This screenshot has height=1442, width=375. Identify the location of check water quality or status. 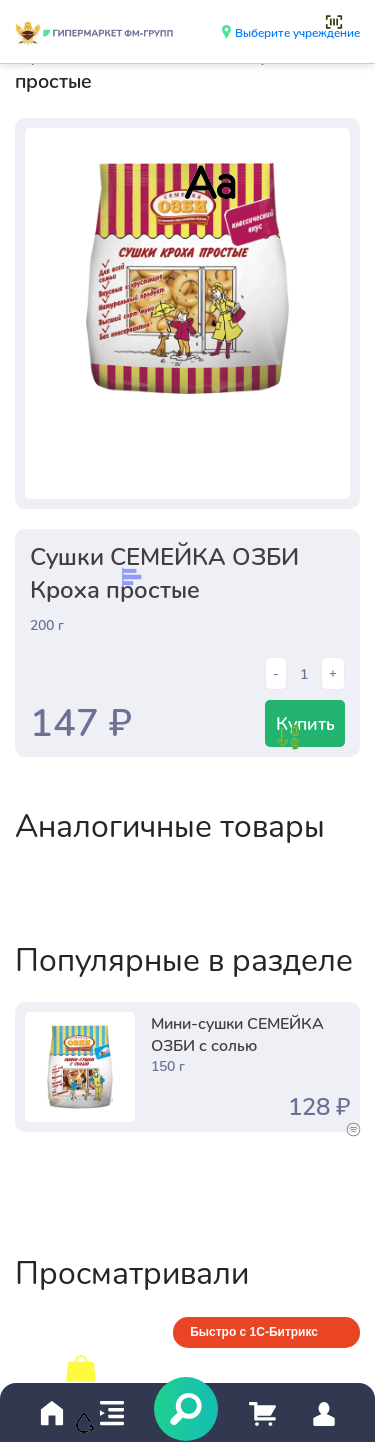
(84, 1423).